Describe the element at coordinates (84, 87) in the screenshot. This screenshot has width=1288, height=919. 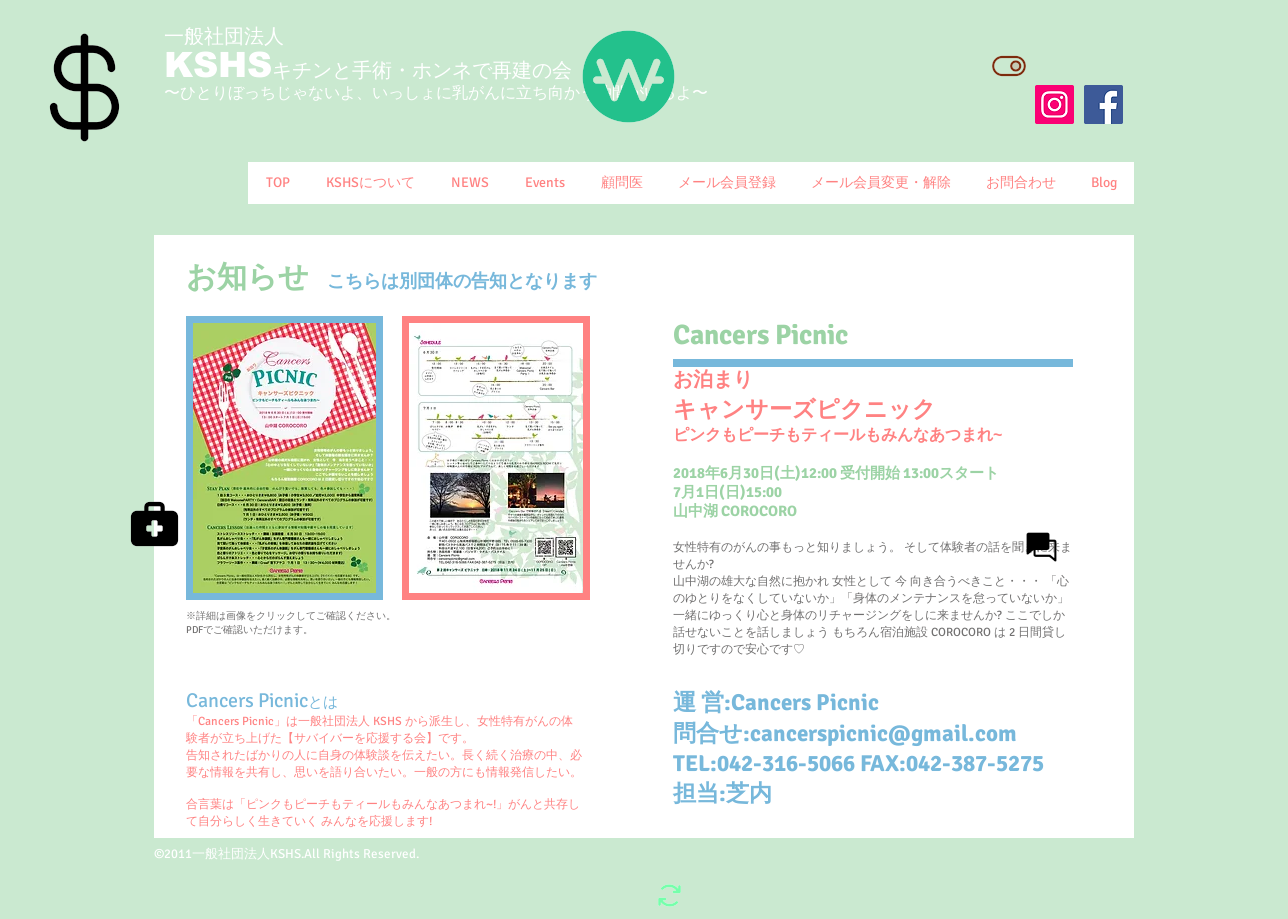
I see `view pricing or payment options` at that location.